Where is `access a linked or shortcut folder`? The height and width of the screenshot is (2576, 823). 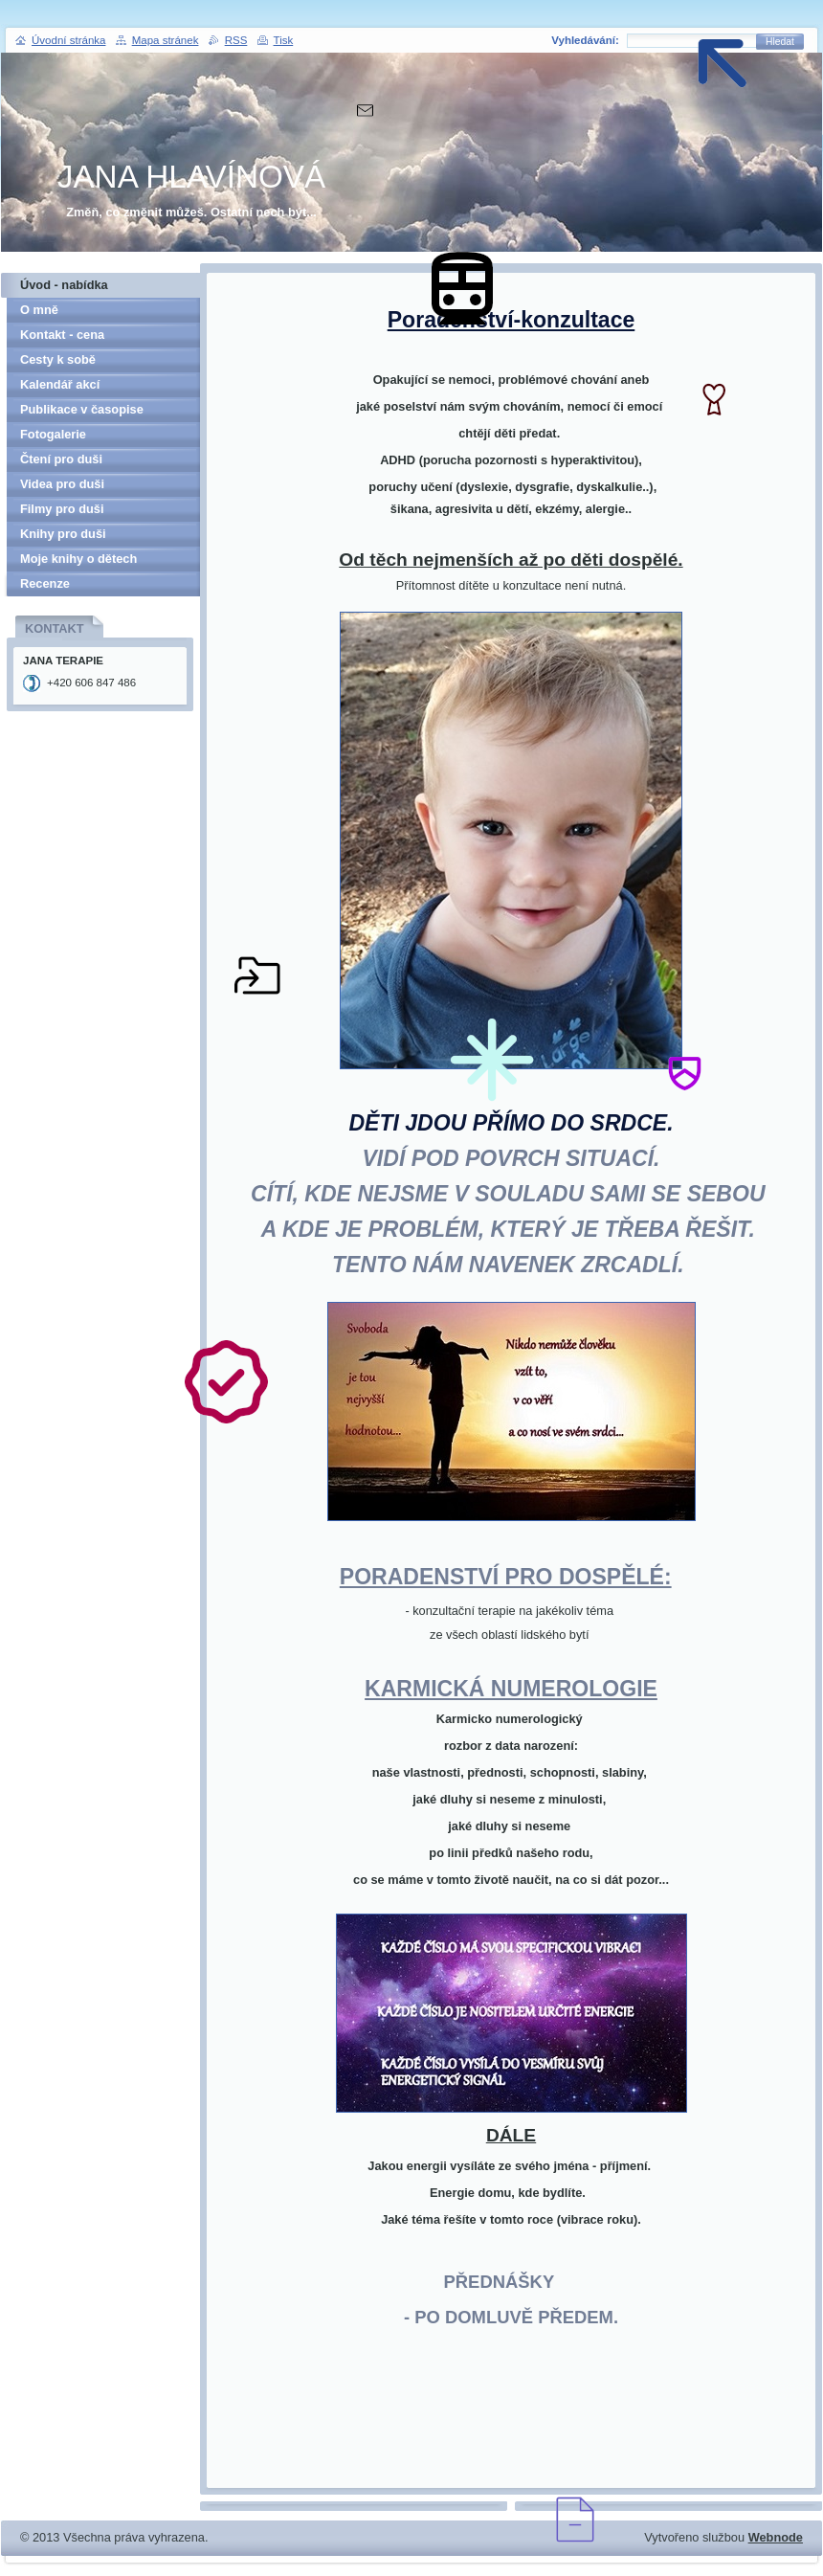 access a linked or shortcut folder is located at coordinates (259, 975).